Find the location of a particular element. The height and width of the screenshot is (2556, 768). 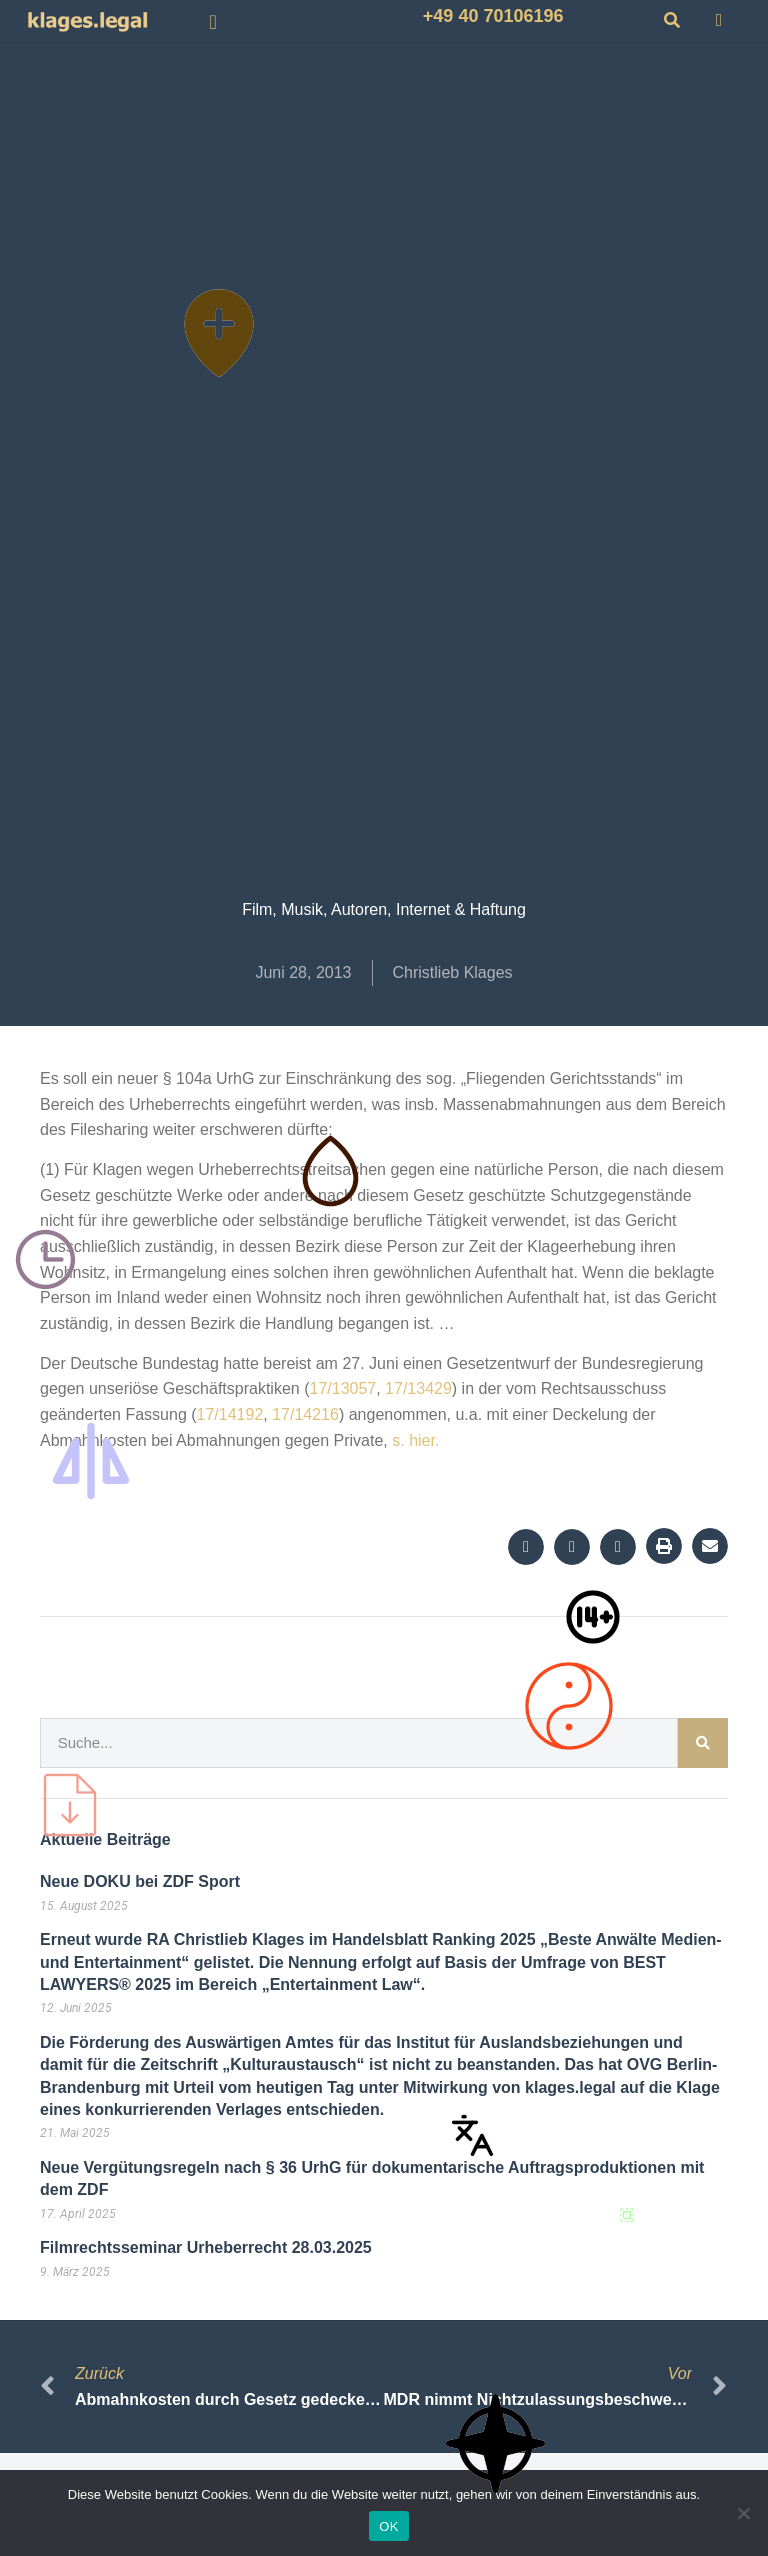

change language settings is located at coordinates (472, 2135).